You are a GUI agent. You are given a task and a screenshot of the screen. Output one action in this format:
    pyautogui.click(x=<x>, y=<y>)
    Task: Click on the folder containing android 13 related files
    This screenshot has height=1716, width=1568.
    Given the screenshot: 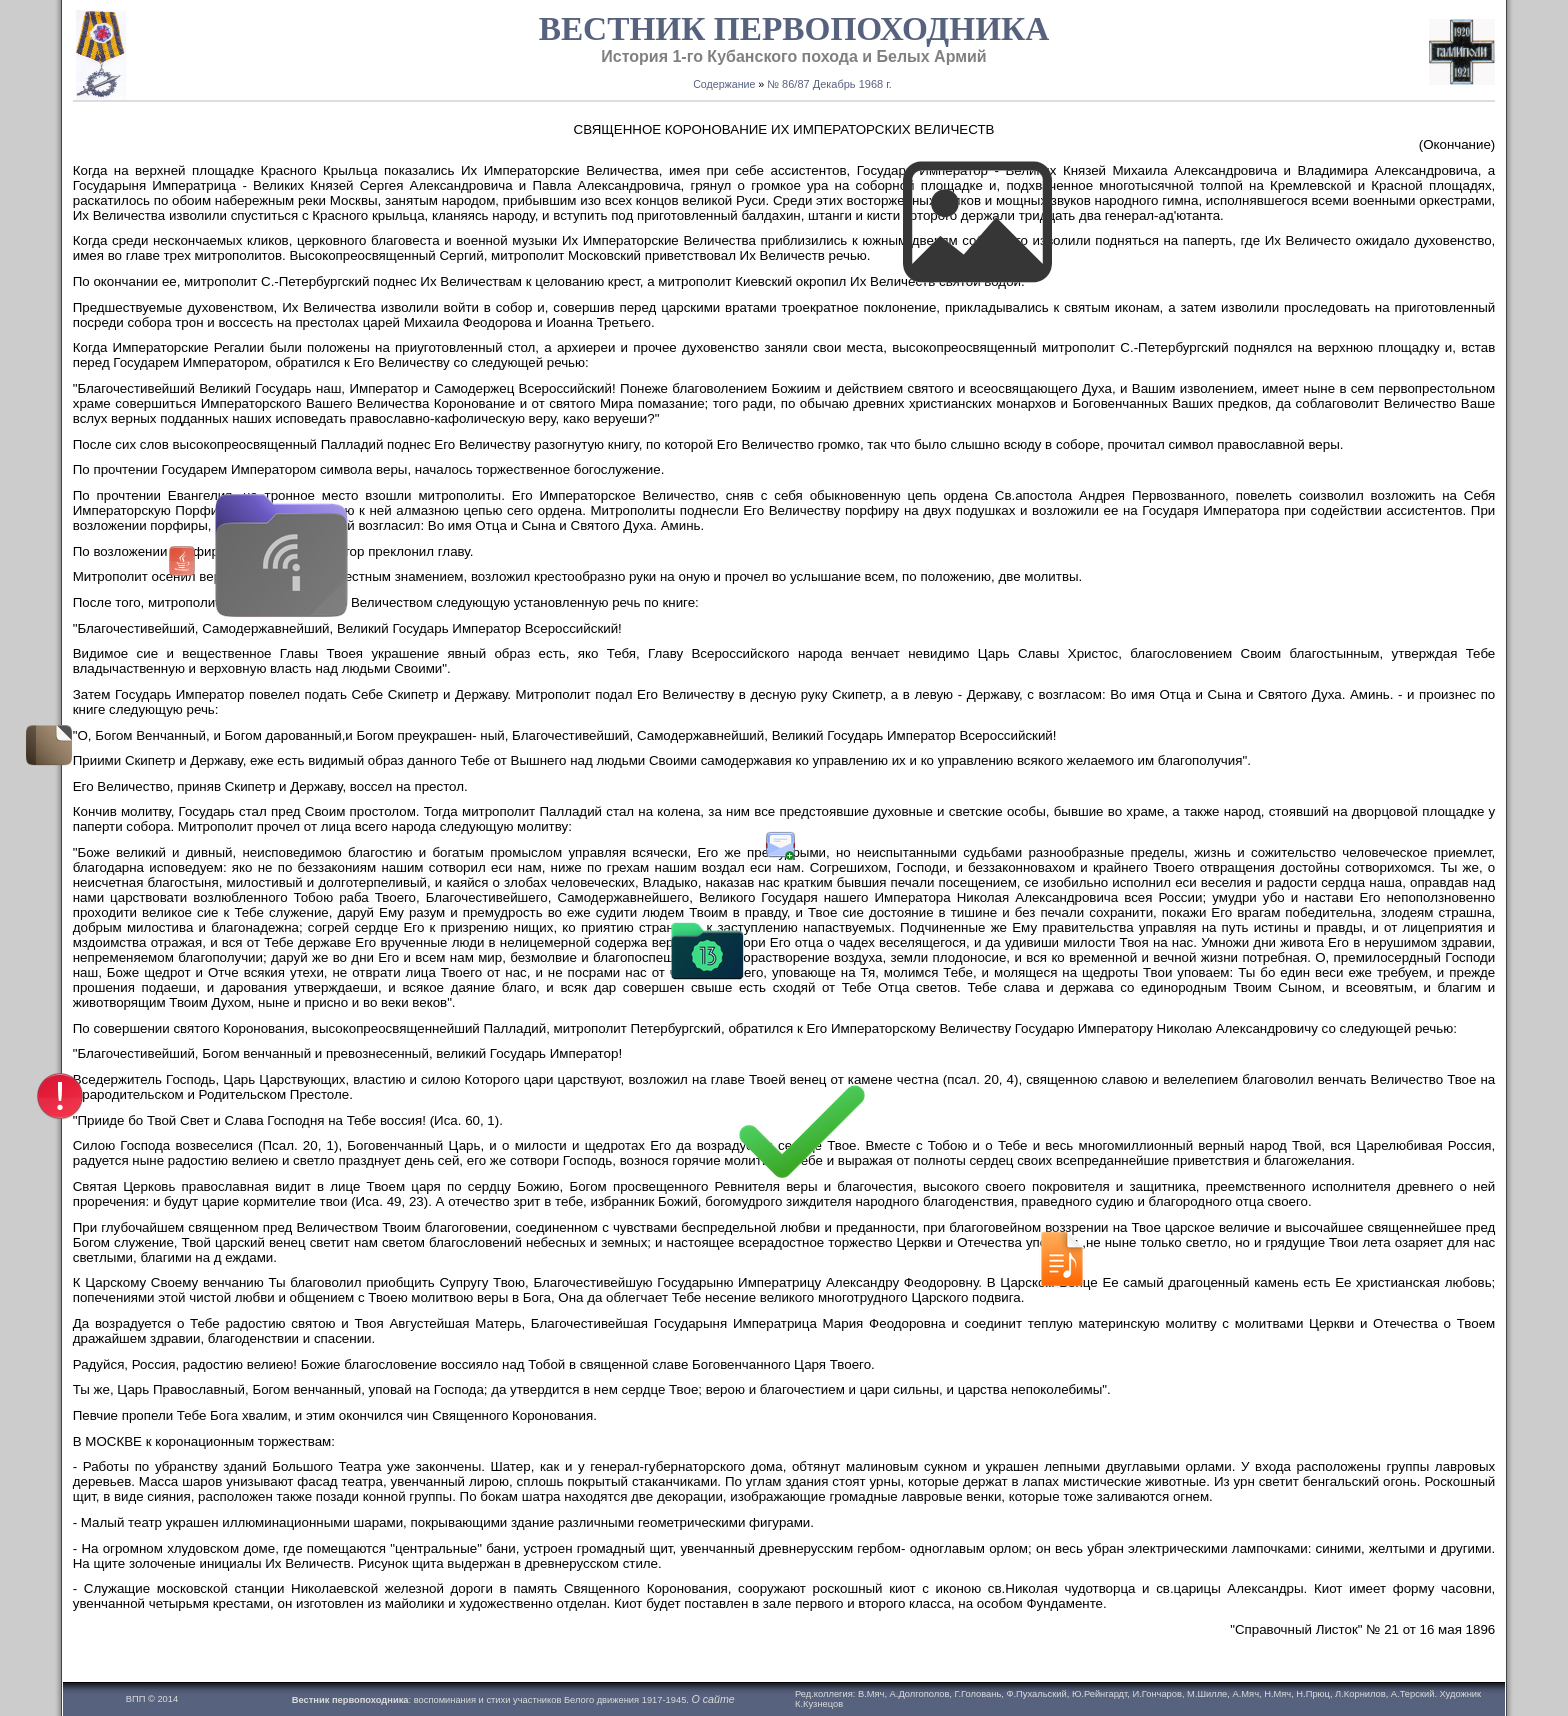 What is the action you would take?
    pyautogui.click(x=707, y=953)
    